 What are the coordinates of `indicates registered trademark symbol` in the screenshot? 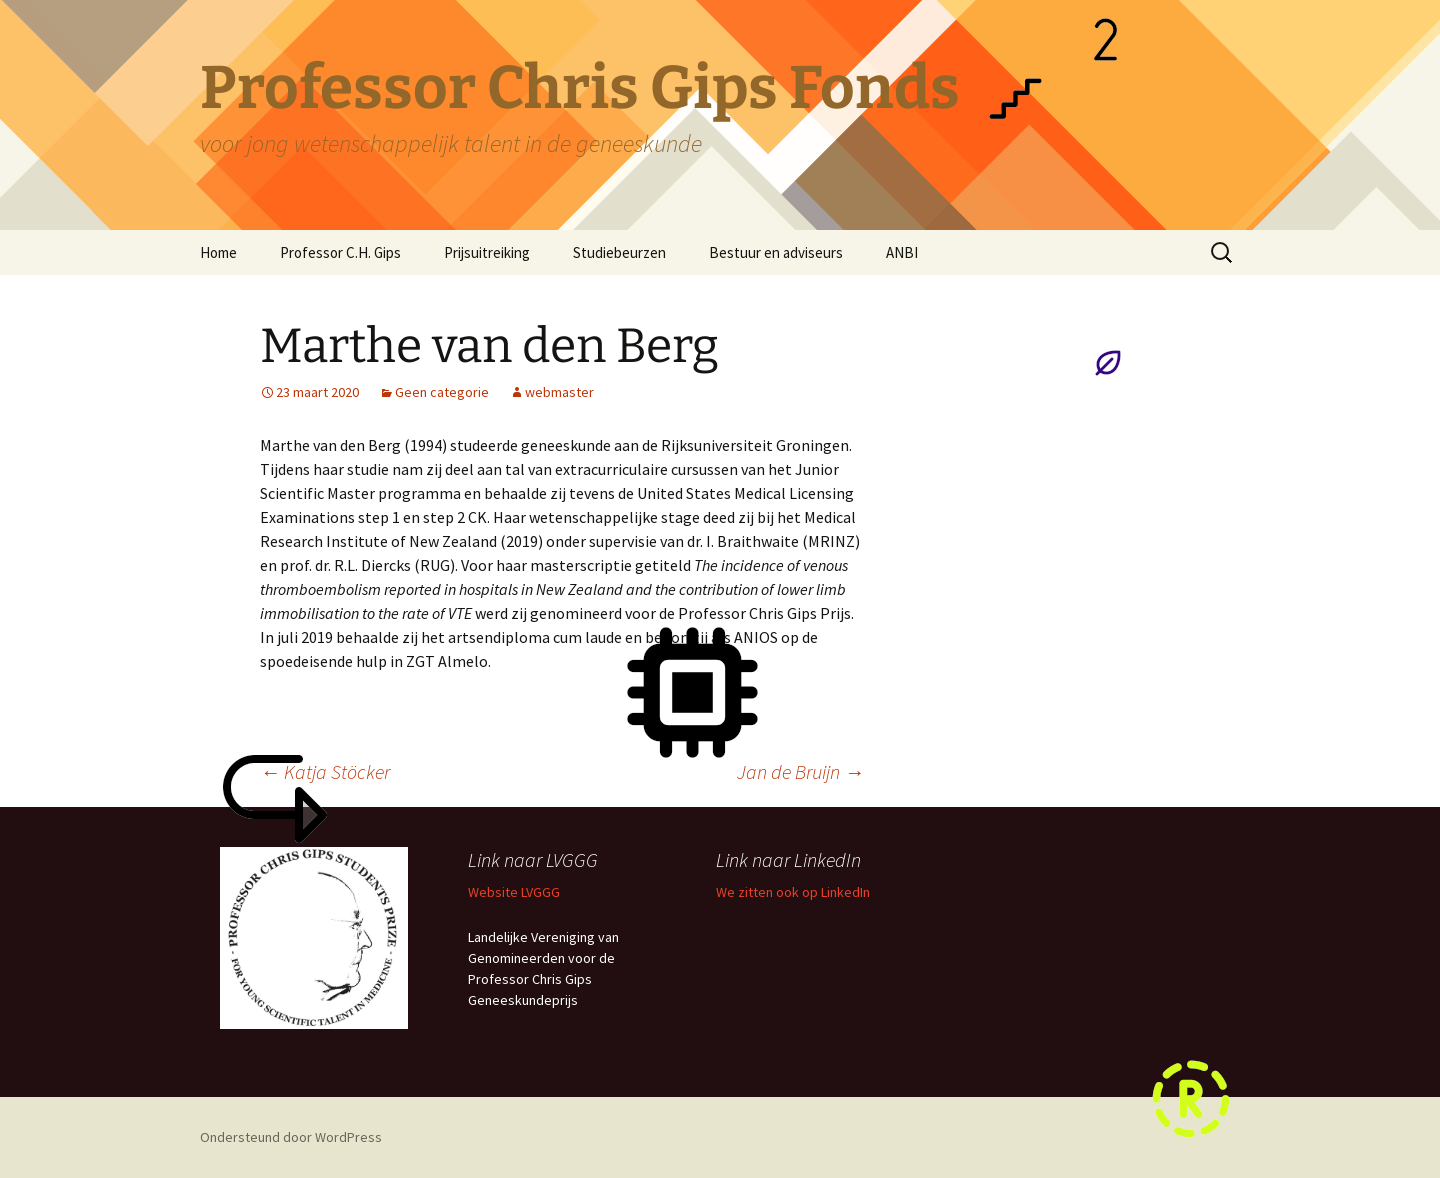 It's located at (1191, 1099).